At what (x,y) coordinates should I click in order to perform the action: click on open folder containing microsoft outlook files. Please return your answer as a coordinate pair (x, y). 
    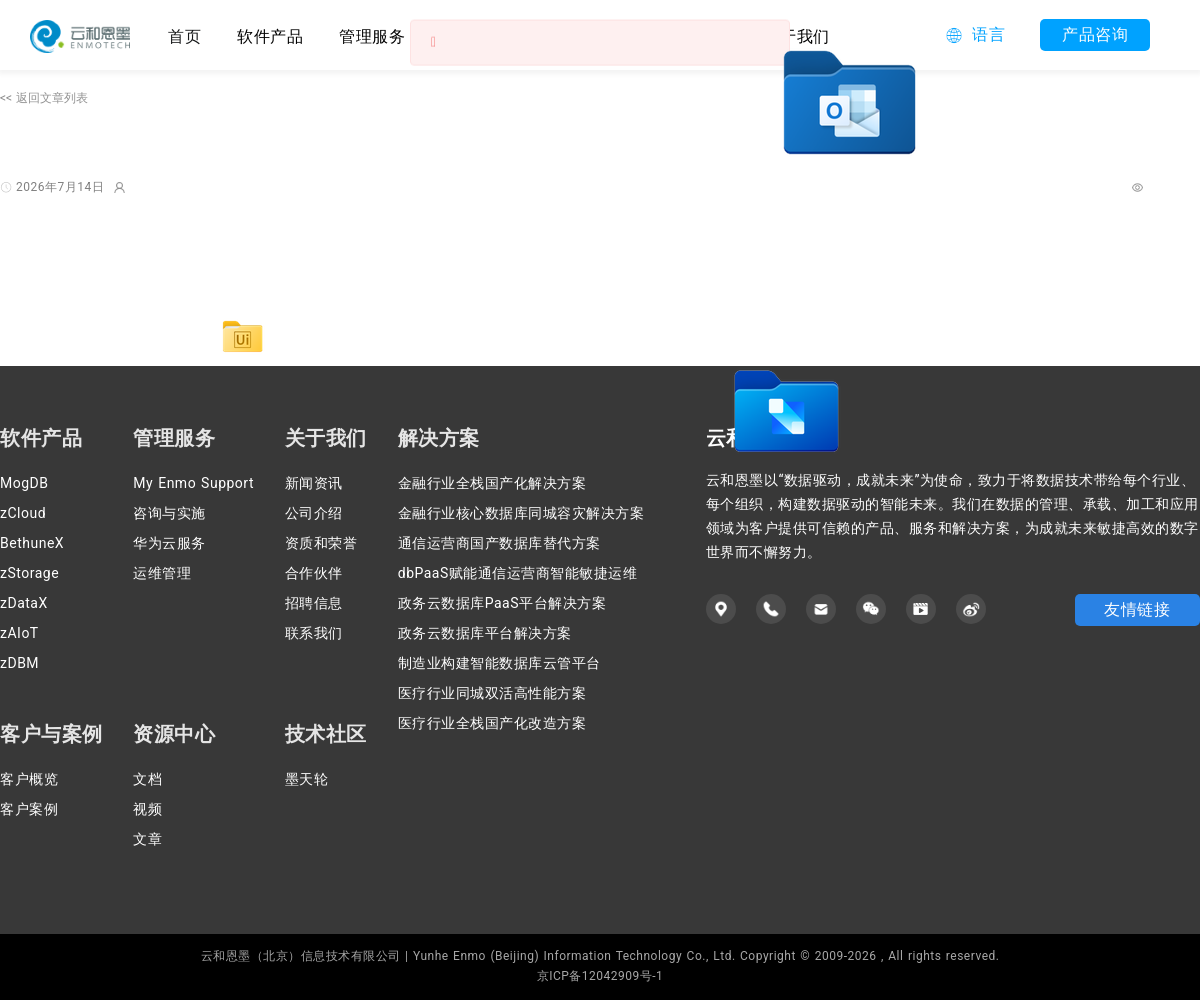
    Looking at the image, I should click on (849, 106).